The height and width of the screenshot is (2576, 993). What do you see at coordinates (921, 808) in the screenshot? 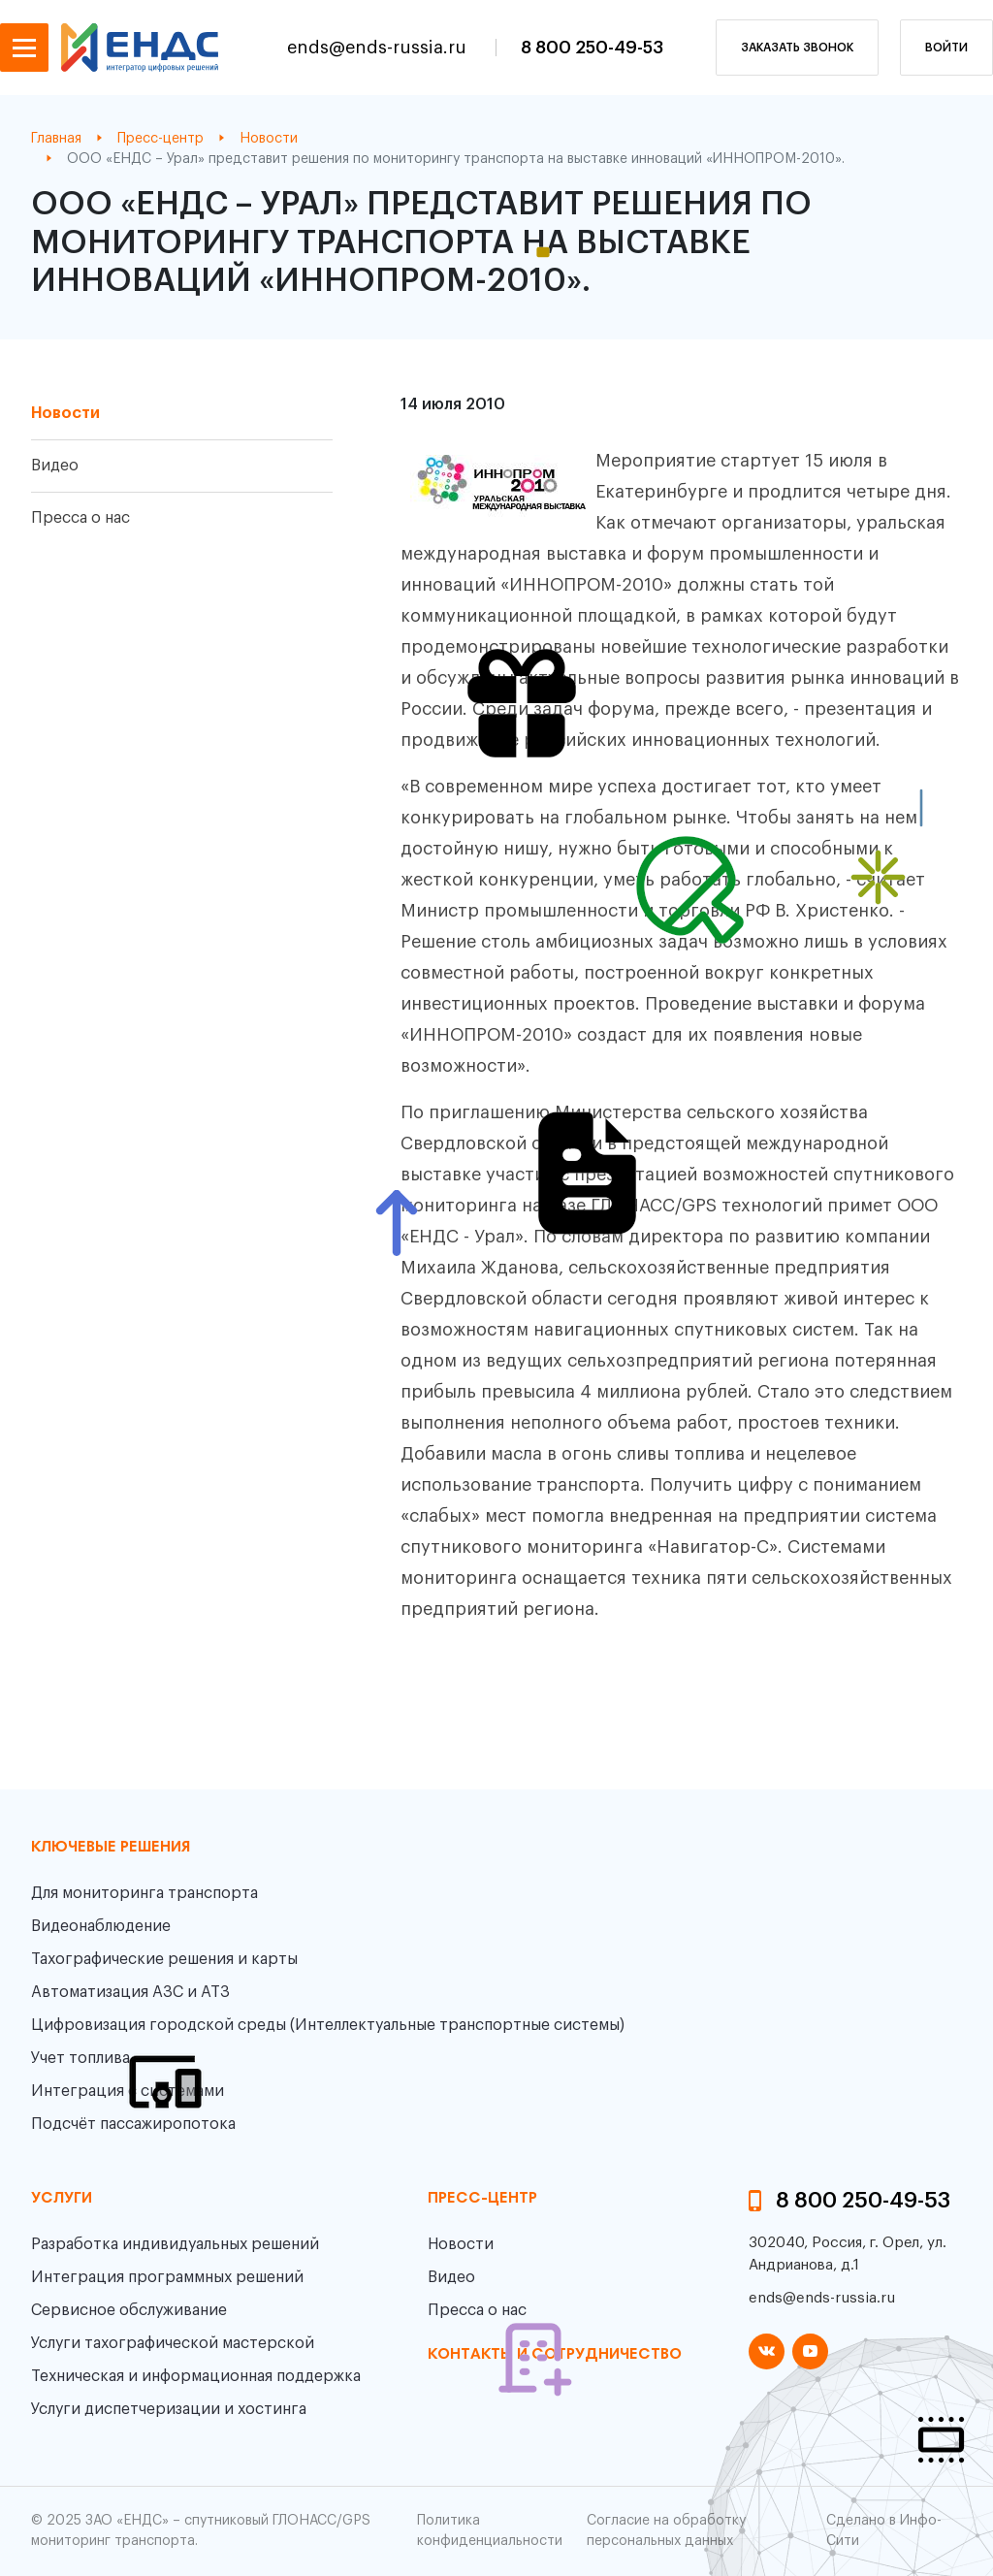
I see `vertical divider or separator between UI elements` at bounding box center [921, 808].